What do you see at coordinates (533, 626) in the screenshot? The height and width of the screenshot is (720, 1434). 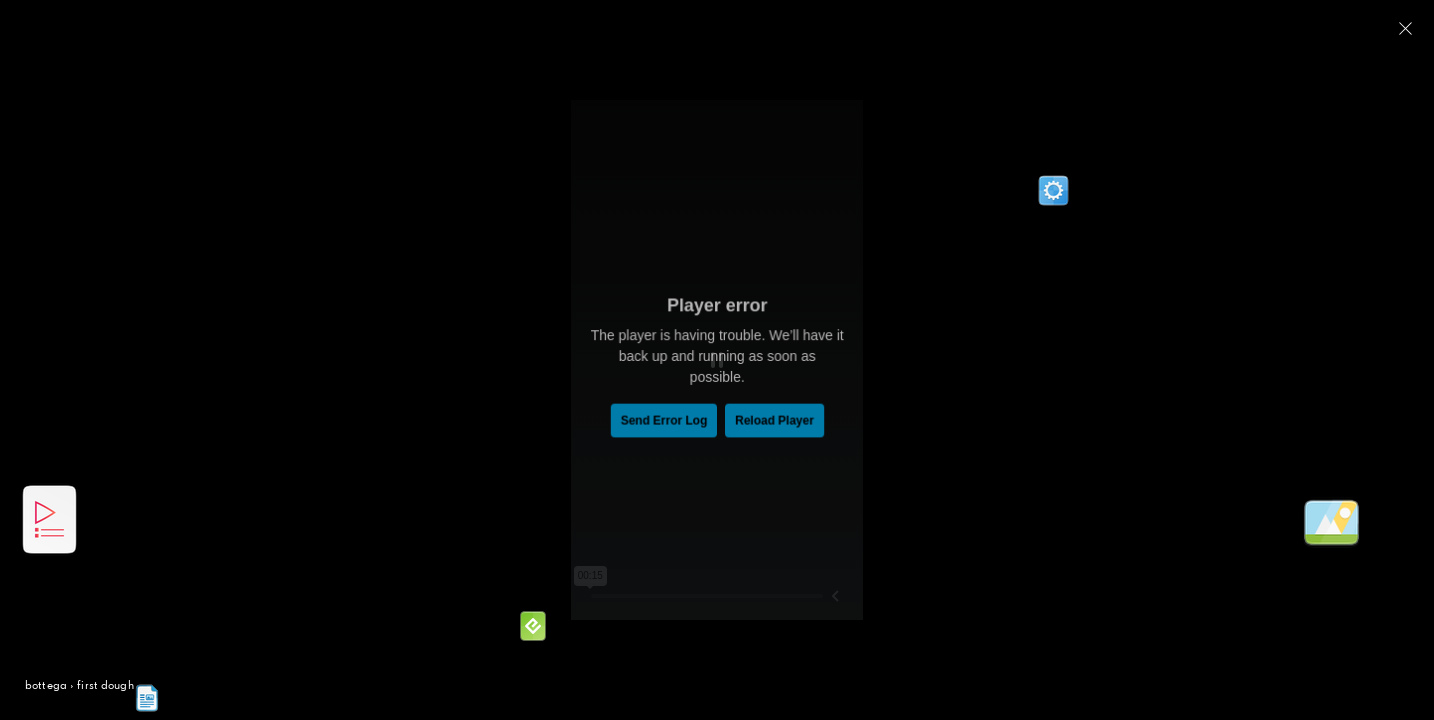 I see `an epub ebook file` at bounding box center [533, 626].